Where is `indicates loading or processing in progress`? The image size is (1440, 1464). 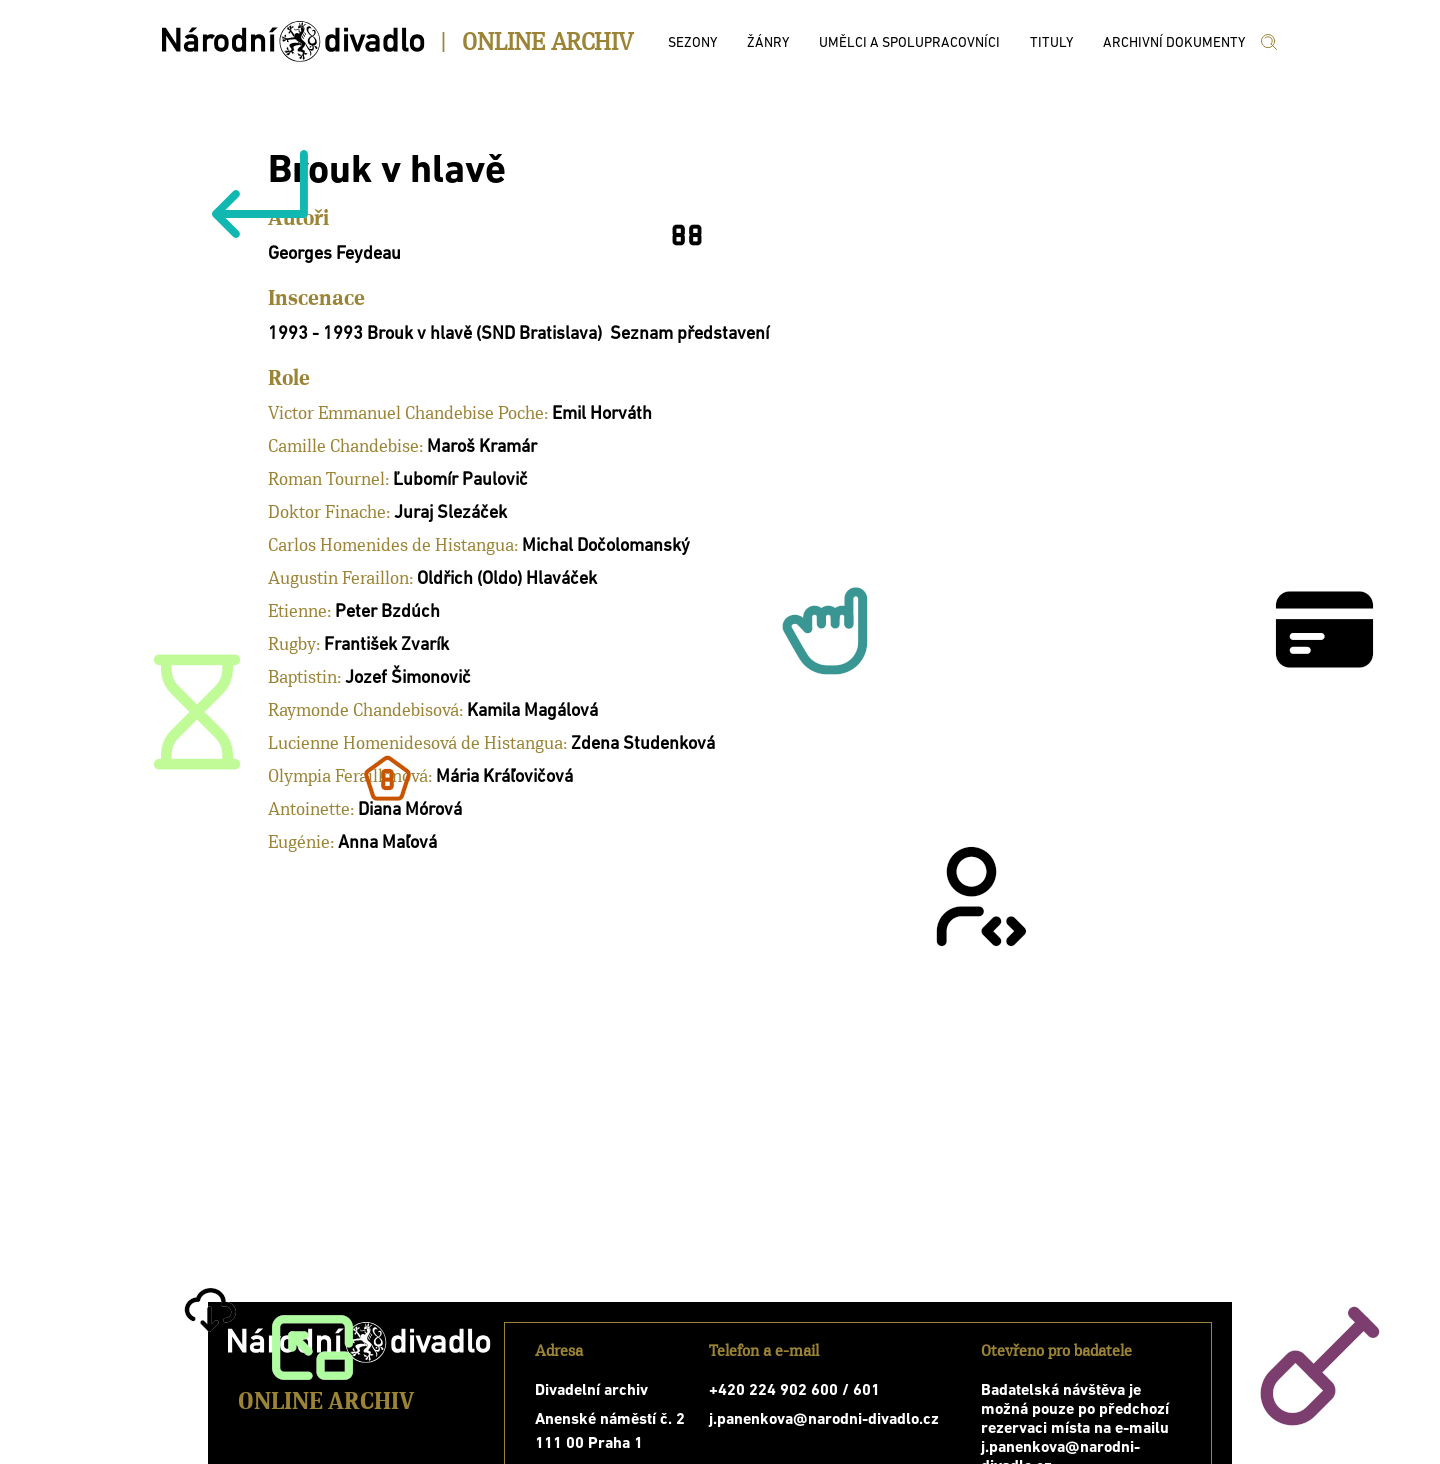 indicates loading or processing in progress is located at coordinates (197, 712).